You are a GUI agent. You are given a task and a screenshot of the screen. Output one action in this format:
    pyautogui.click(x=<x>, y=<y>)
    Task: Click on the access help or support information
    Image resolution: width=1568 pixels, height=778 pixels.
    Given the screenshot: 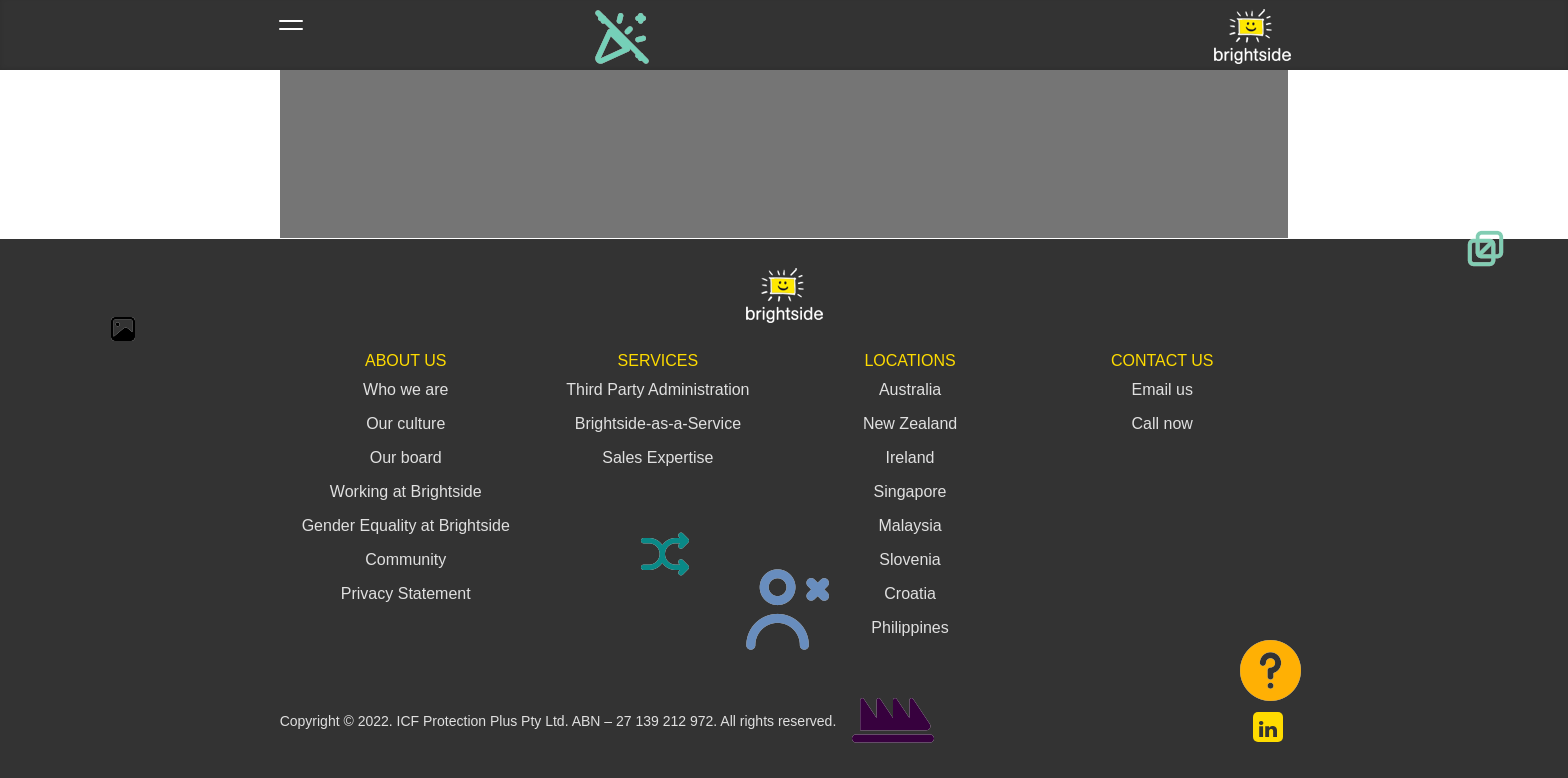 What is the action you would take?
    pyautogui.click(x=1270, y=670)
    